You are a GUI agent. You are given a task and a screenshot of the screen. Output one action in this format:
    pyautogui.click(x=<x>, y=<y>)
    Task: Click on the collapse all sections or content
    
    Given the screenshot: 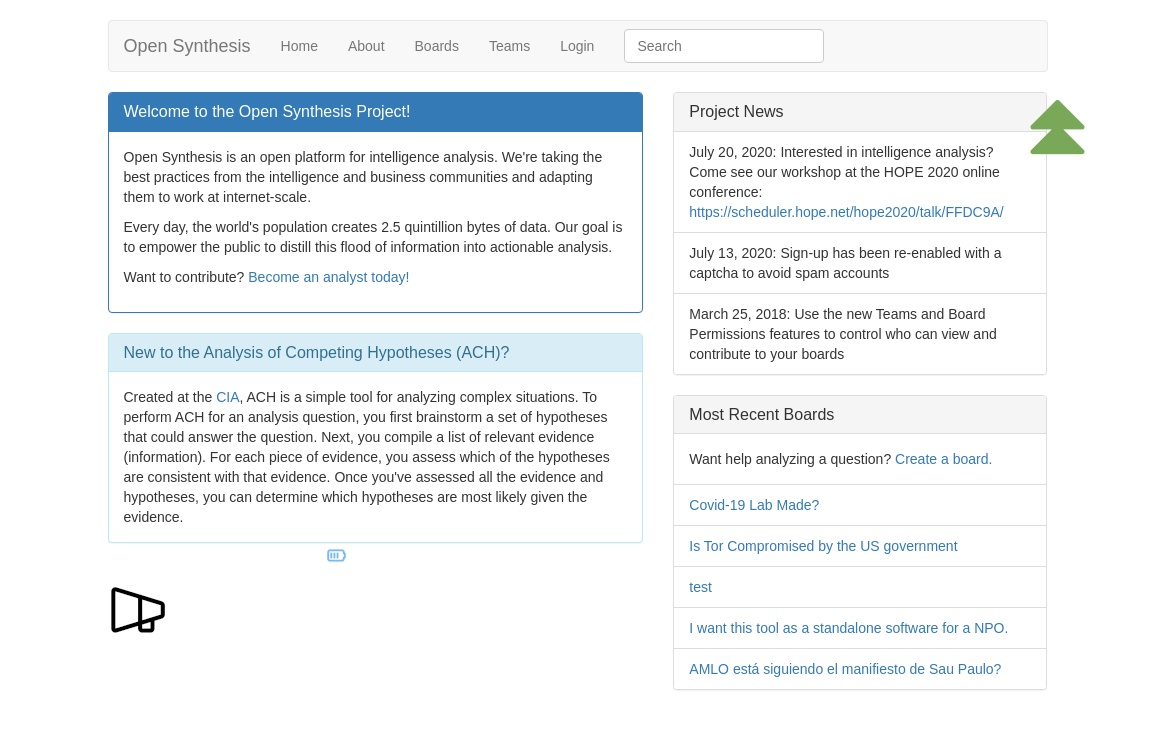 What is the action you would take?
    pyautogui.click(x=1057, y=129)
    